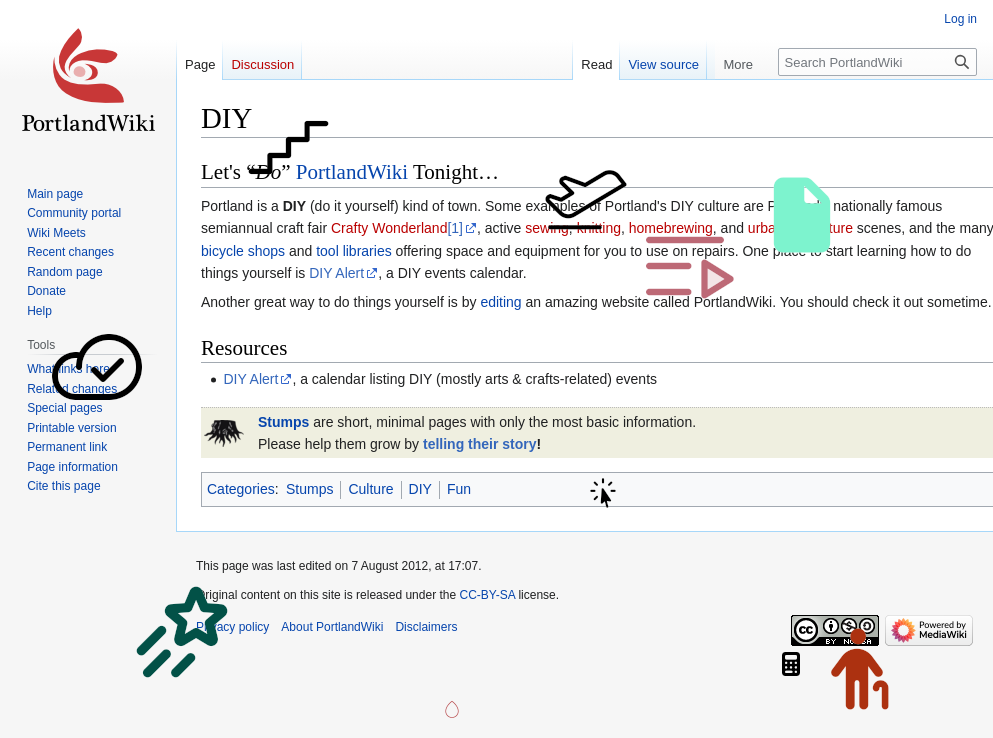 This screenshot has height=738, width=993. What do you see at coordinates (857, 669) in the screenshot?
I see `indicates accessibility features or services` at bounding box center [857, 669].